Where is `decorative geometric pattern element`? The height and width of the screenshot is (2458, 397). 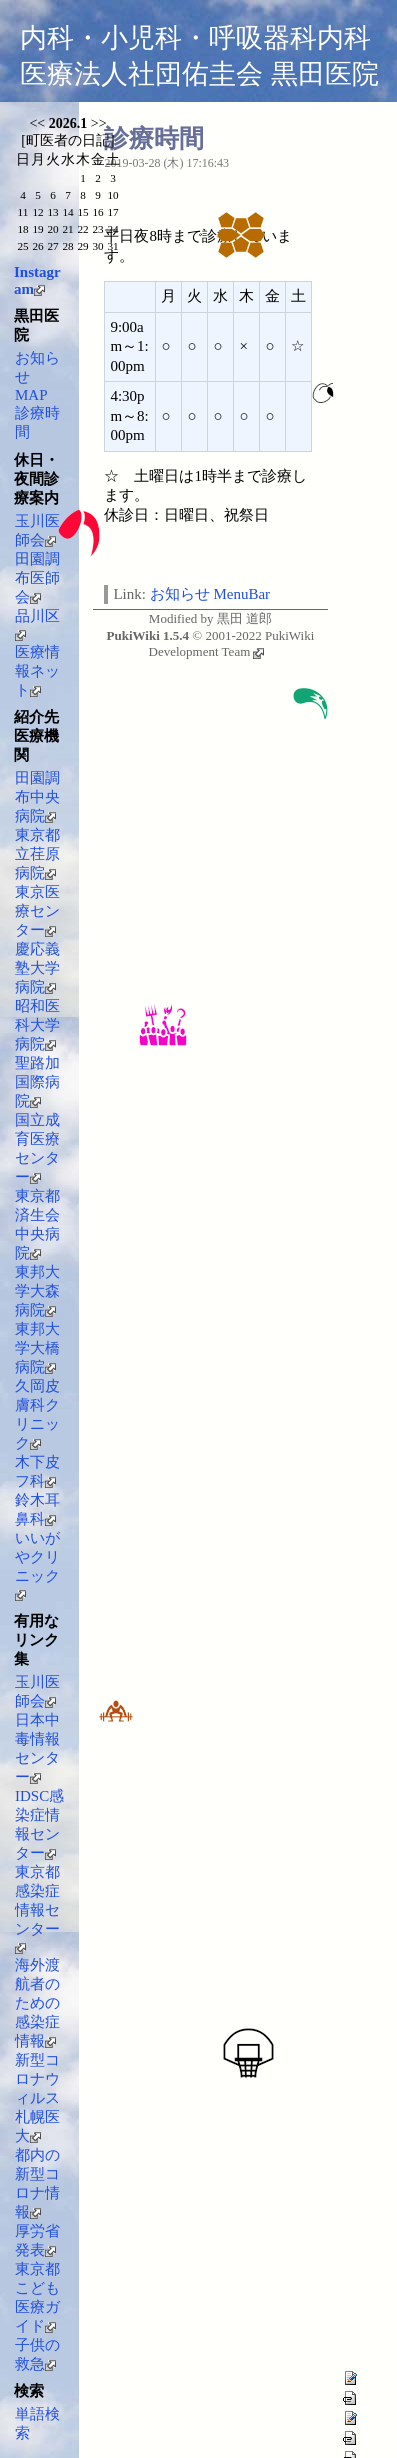
decorative geometric pattern element is located at coordinates (241, 235).